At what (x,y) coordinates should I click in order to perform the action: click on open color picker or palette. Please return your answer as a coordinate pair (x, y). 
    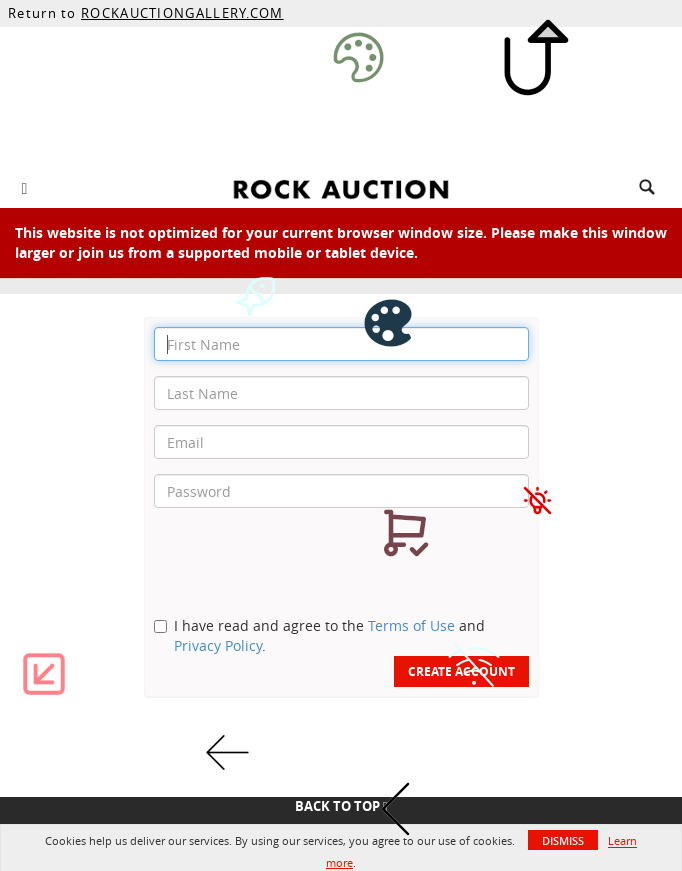
    Looking at the image, I should click on (358, 57).